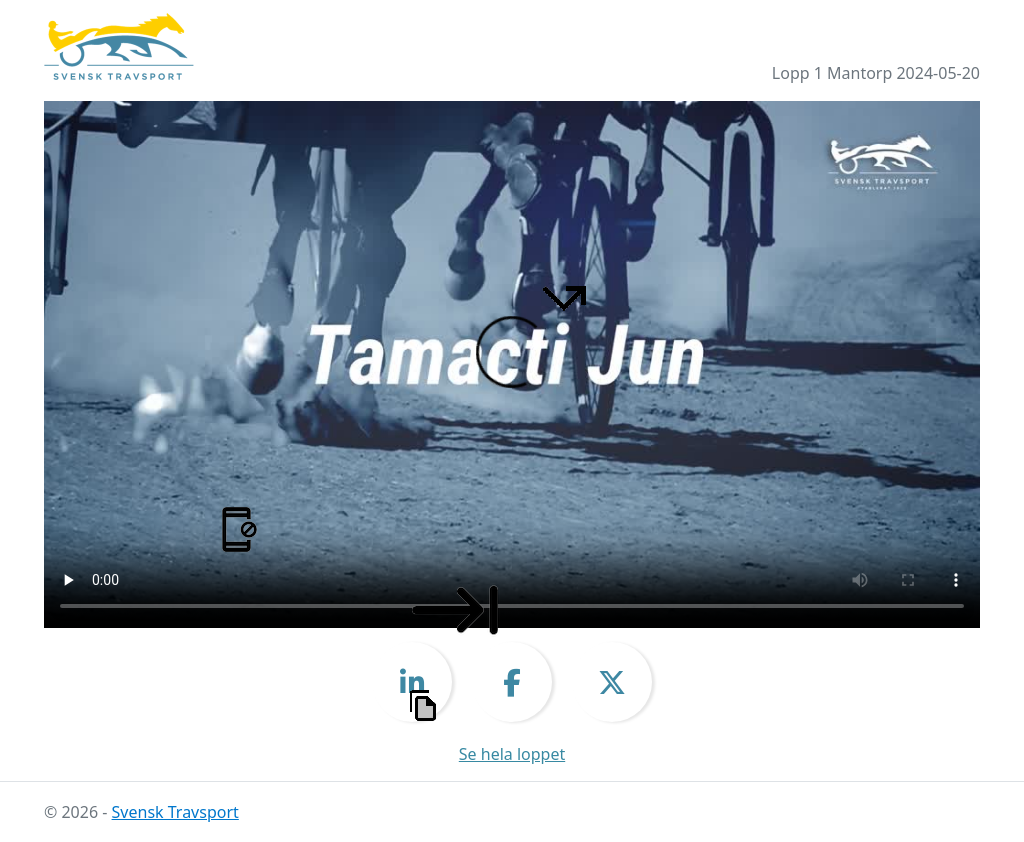  I want to click on block or restrict an app, so click(236, 529).